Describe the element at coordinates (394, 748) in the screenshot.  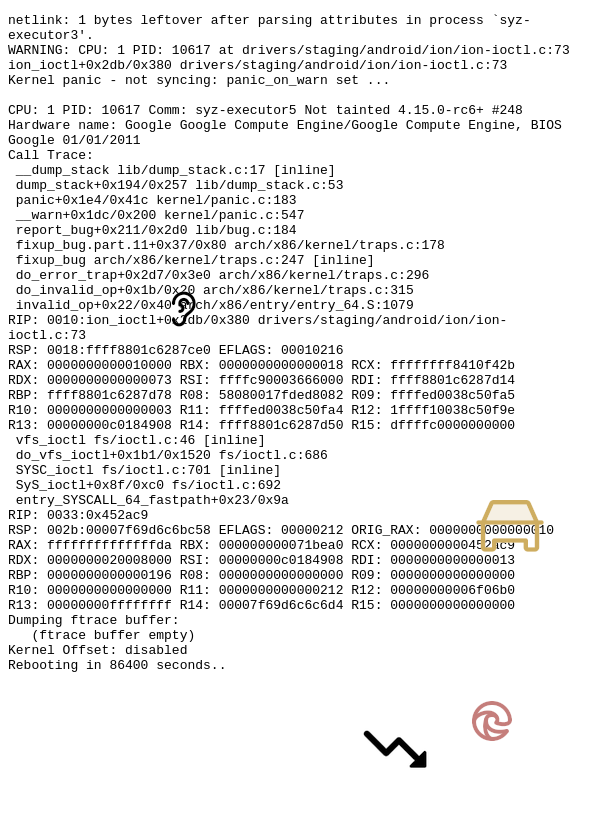
I see `indicates a declining trend or decreasing value` at that location.